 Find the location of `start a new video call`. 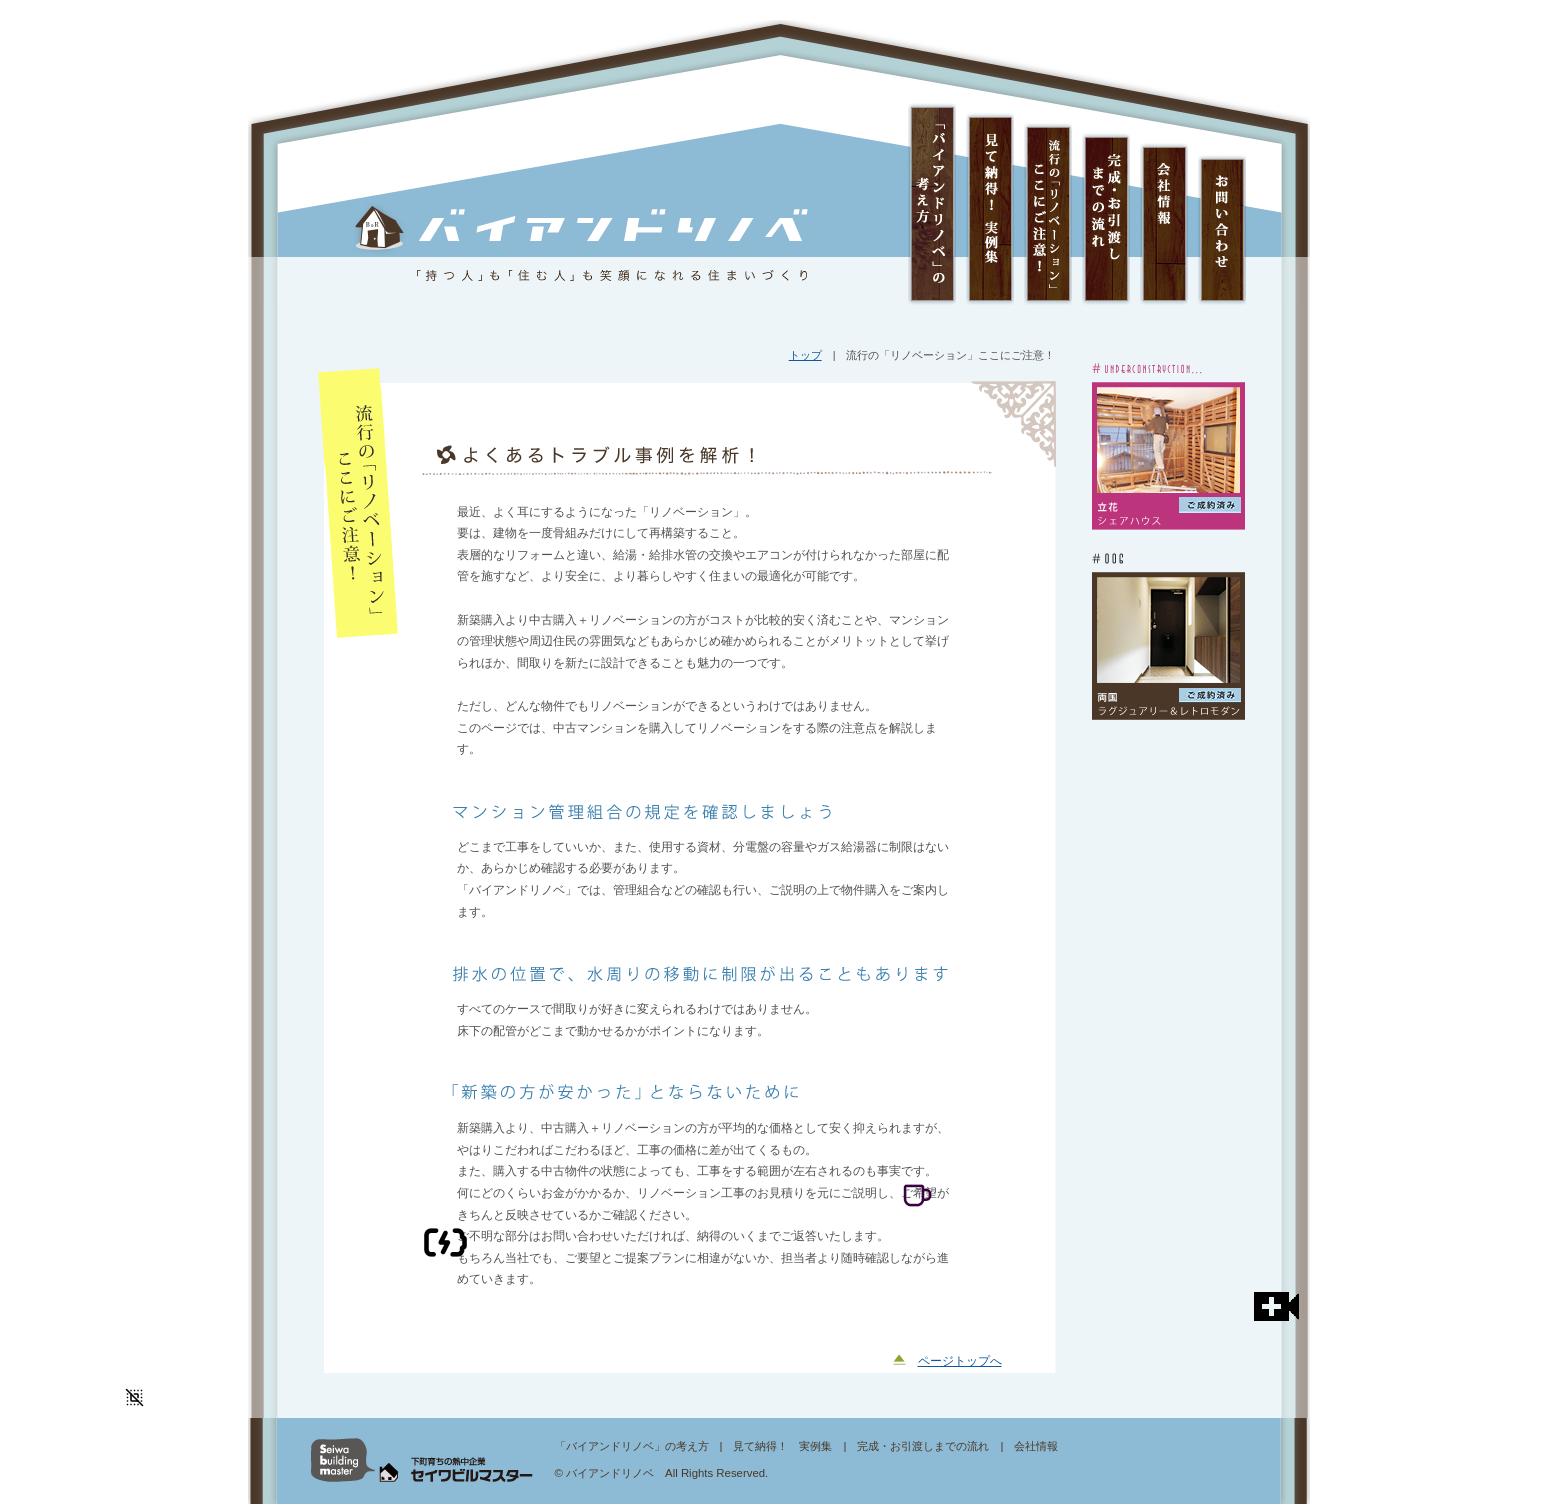

start a new video call is located at coordinates (1276, 1306).